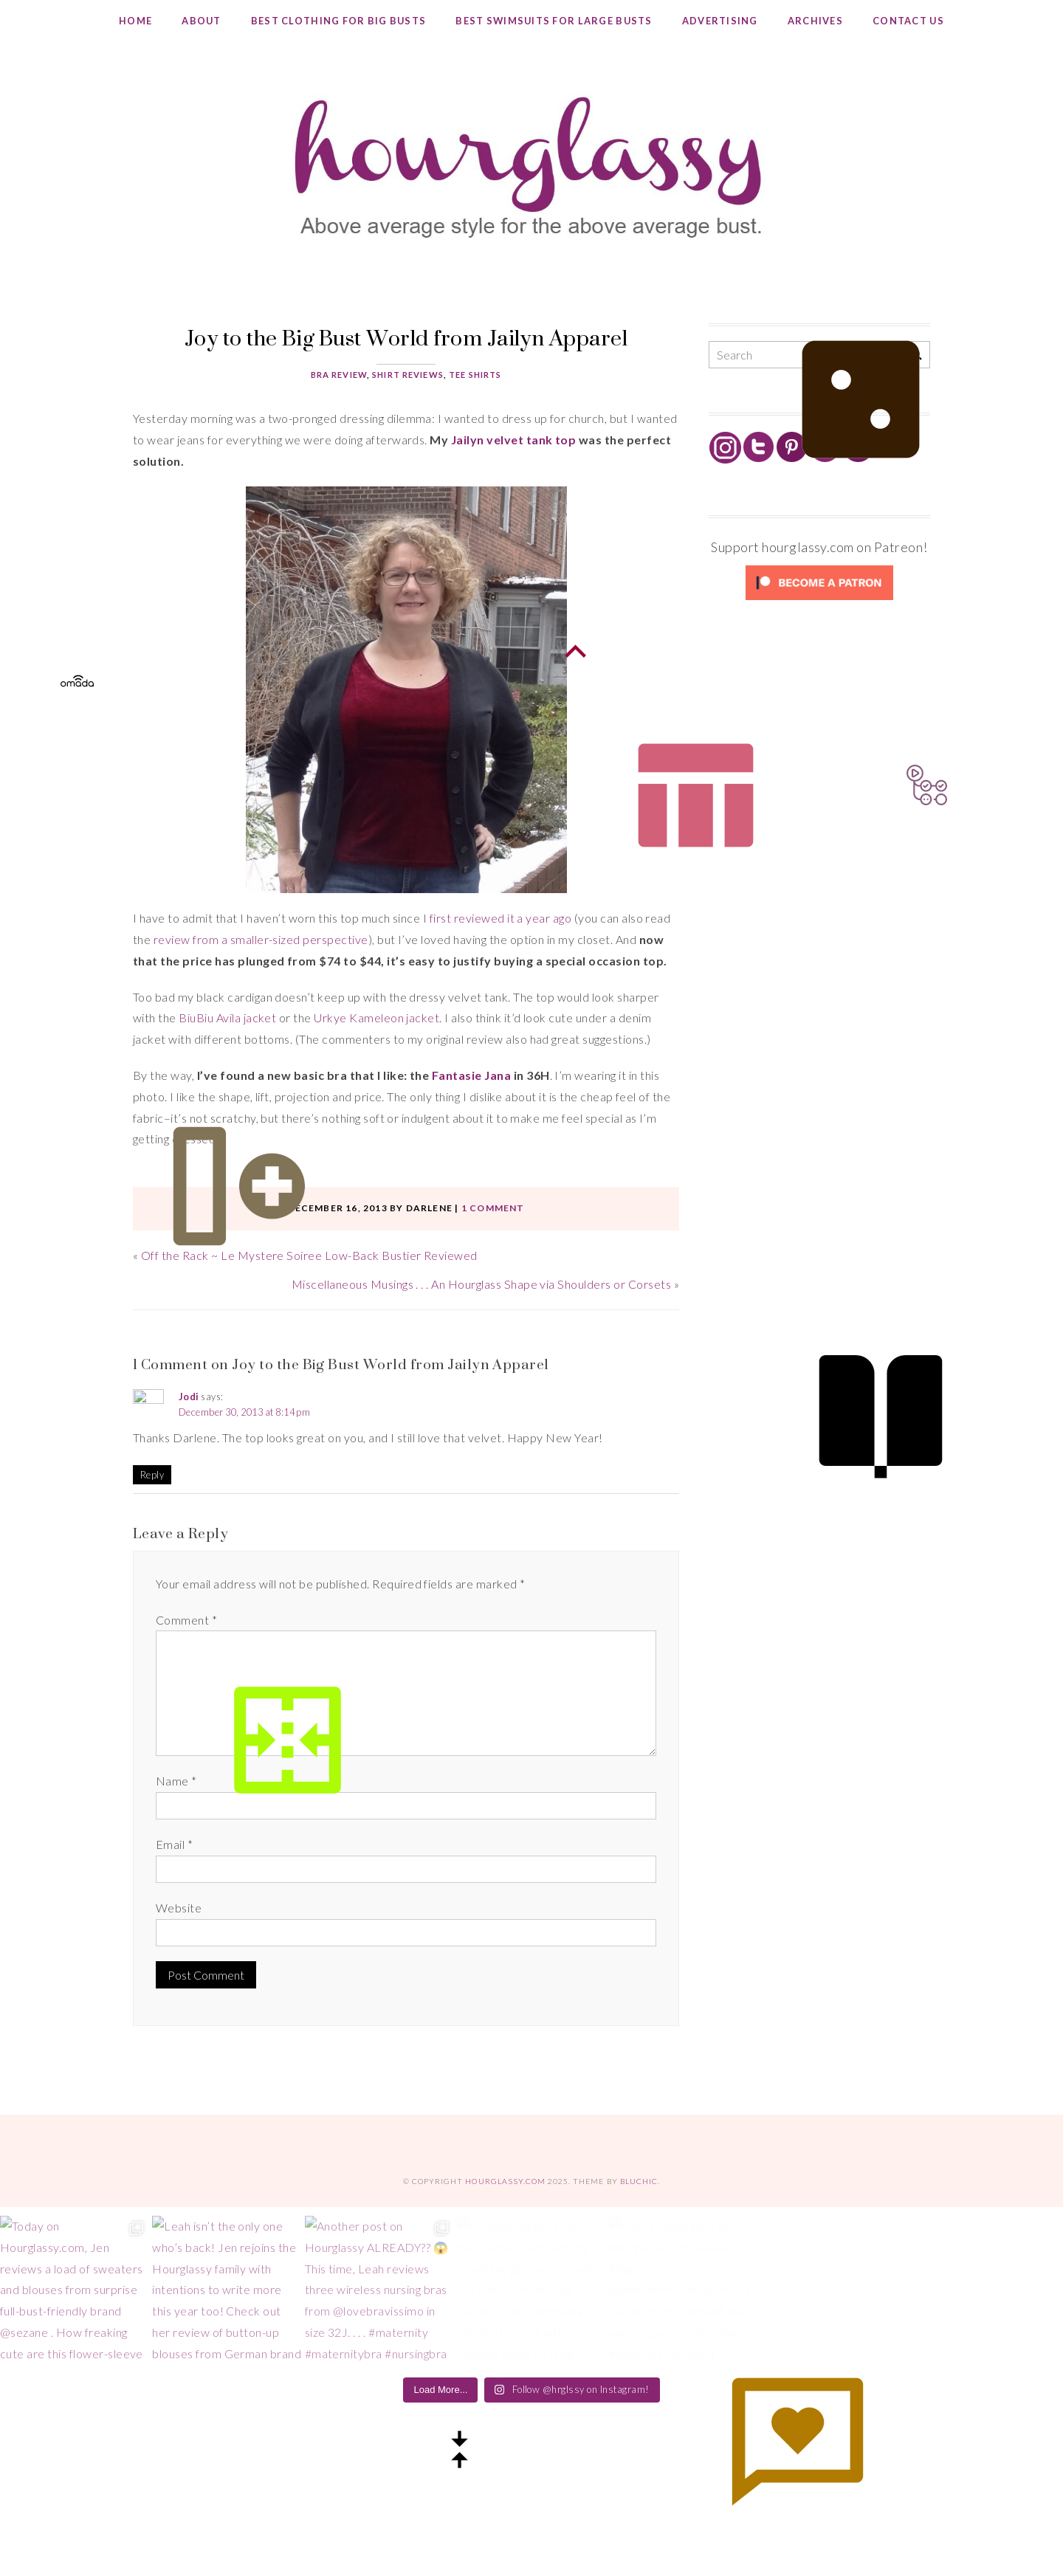 The width and height of the screenshot is (1063, 2576). What do you see at coordinates (797, 2436) in the screenshot?
I see `open favorite conversations` at bounding box center [797, 2436].